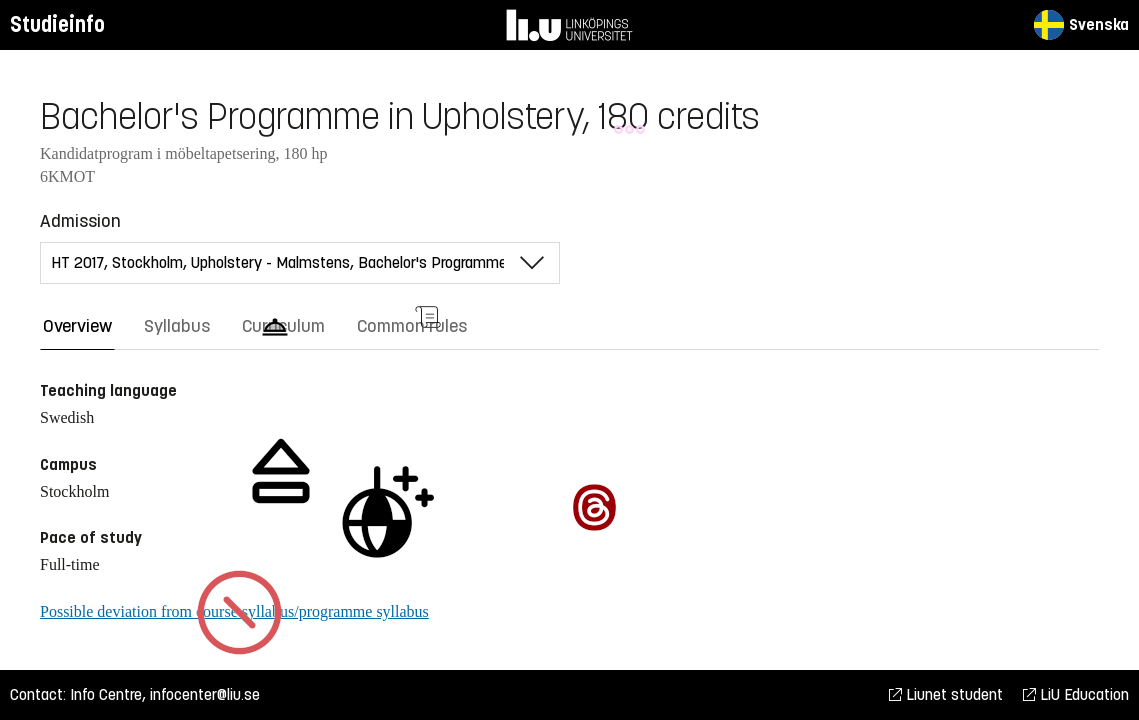 The image size is (1139, 720). What do you see at coordinates (383, 513) in the screenshot?
I see `access party or event mode` at bounding box center [383, 513].